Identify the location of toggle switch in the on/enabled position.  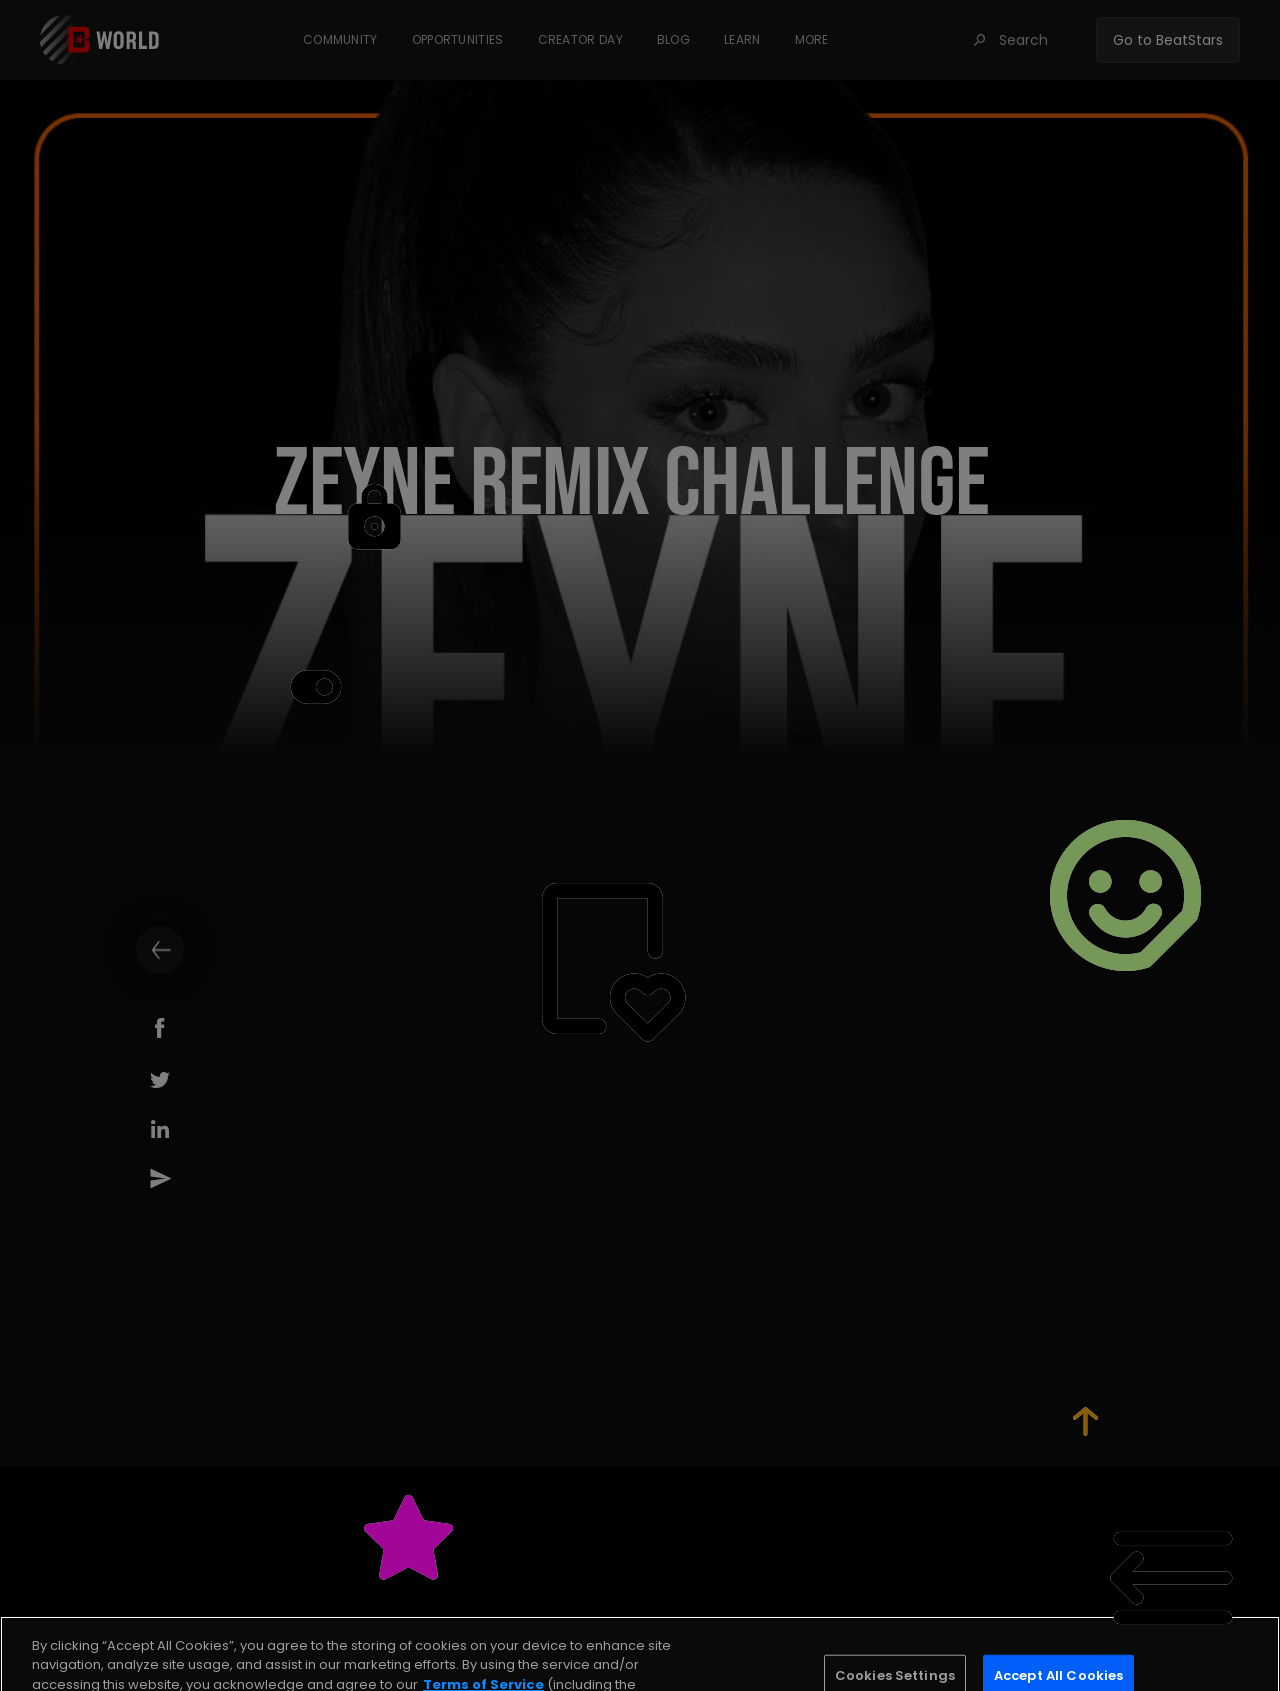
(316, 687).